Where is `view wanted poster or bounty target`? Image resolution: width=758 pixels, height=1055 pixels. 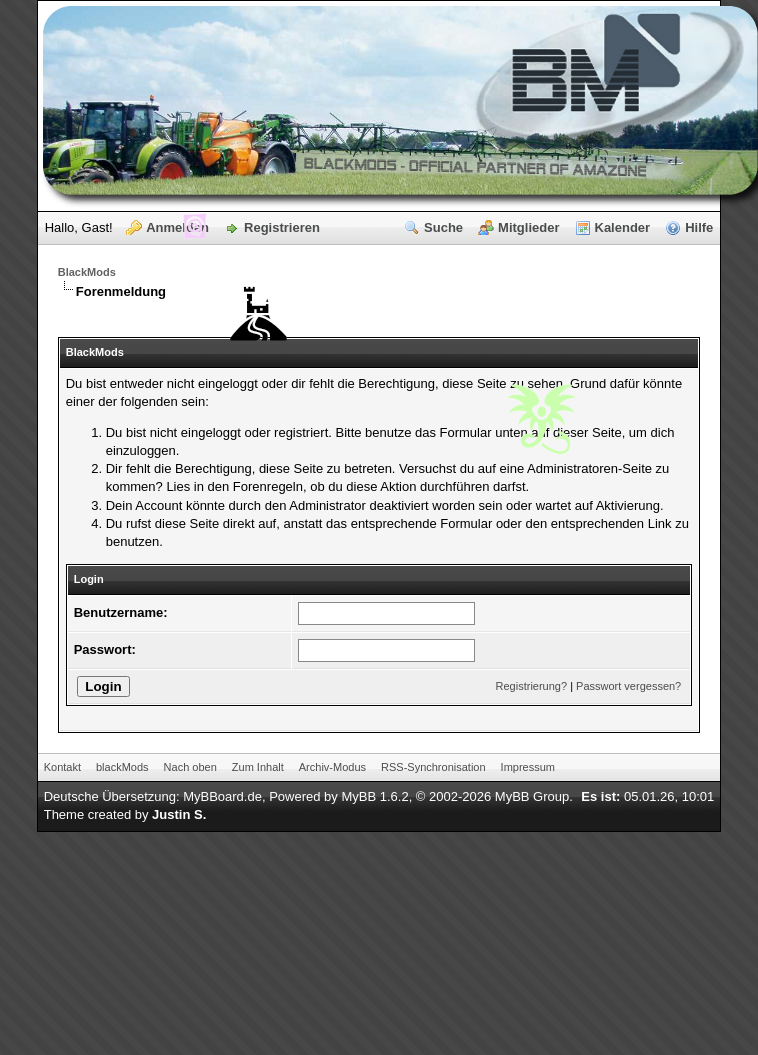 view wanted poster or bounty target is located at coordinates (195, 226).